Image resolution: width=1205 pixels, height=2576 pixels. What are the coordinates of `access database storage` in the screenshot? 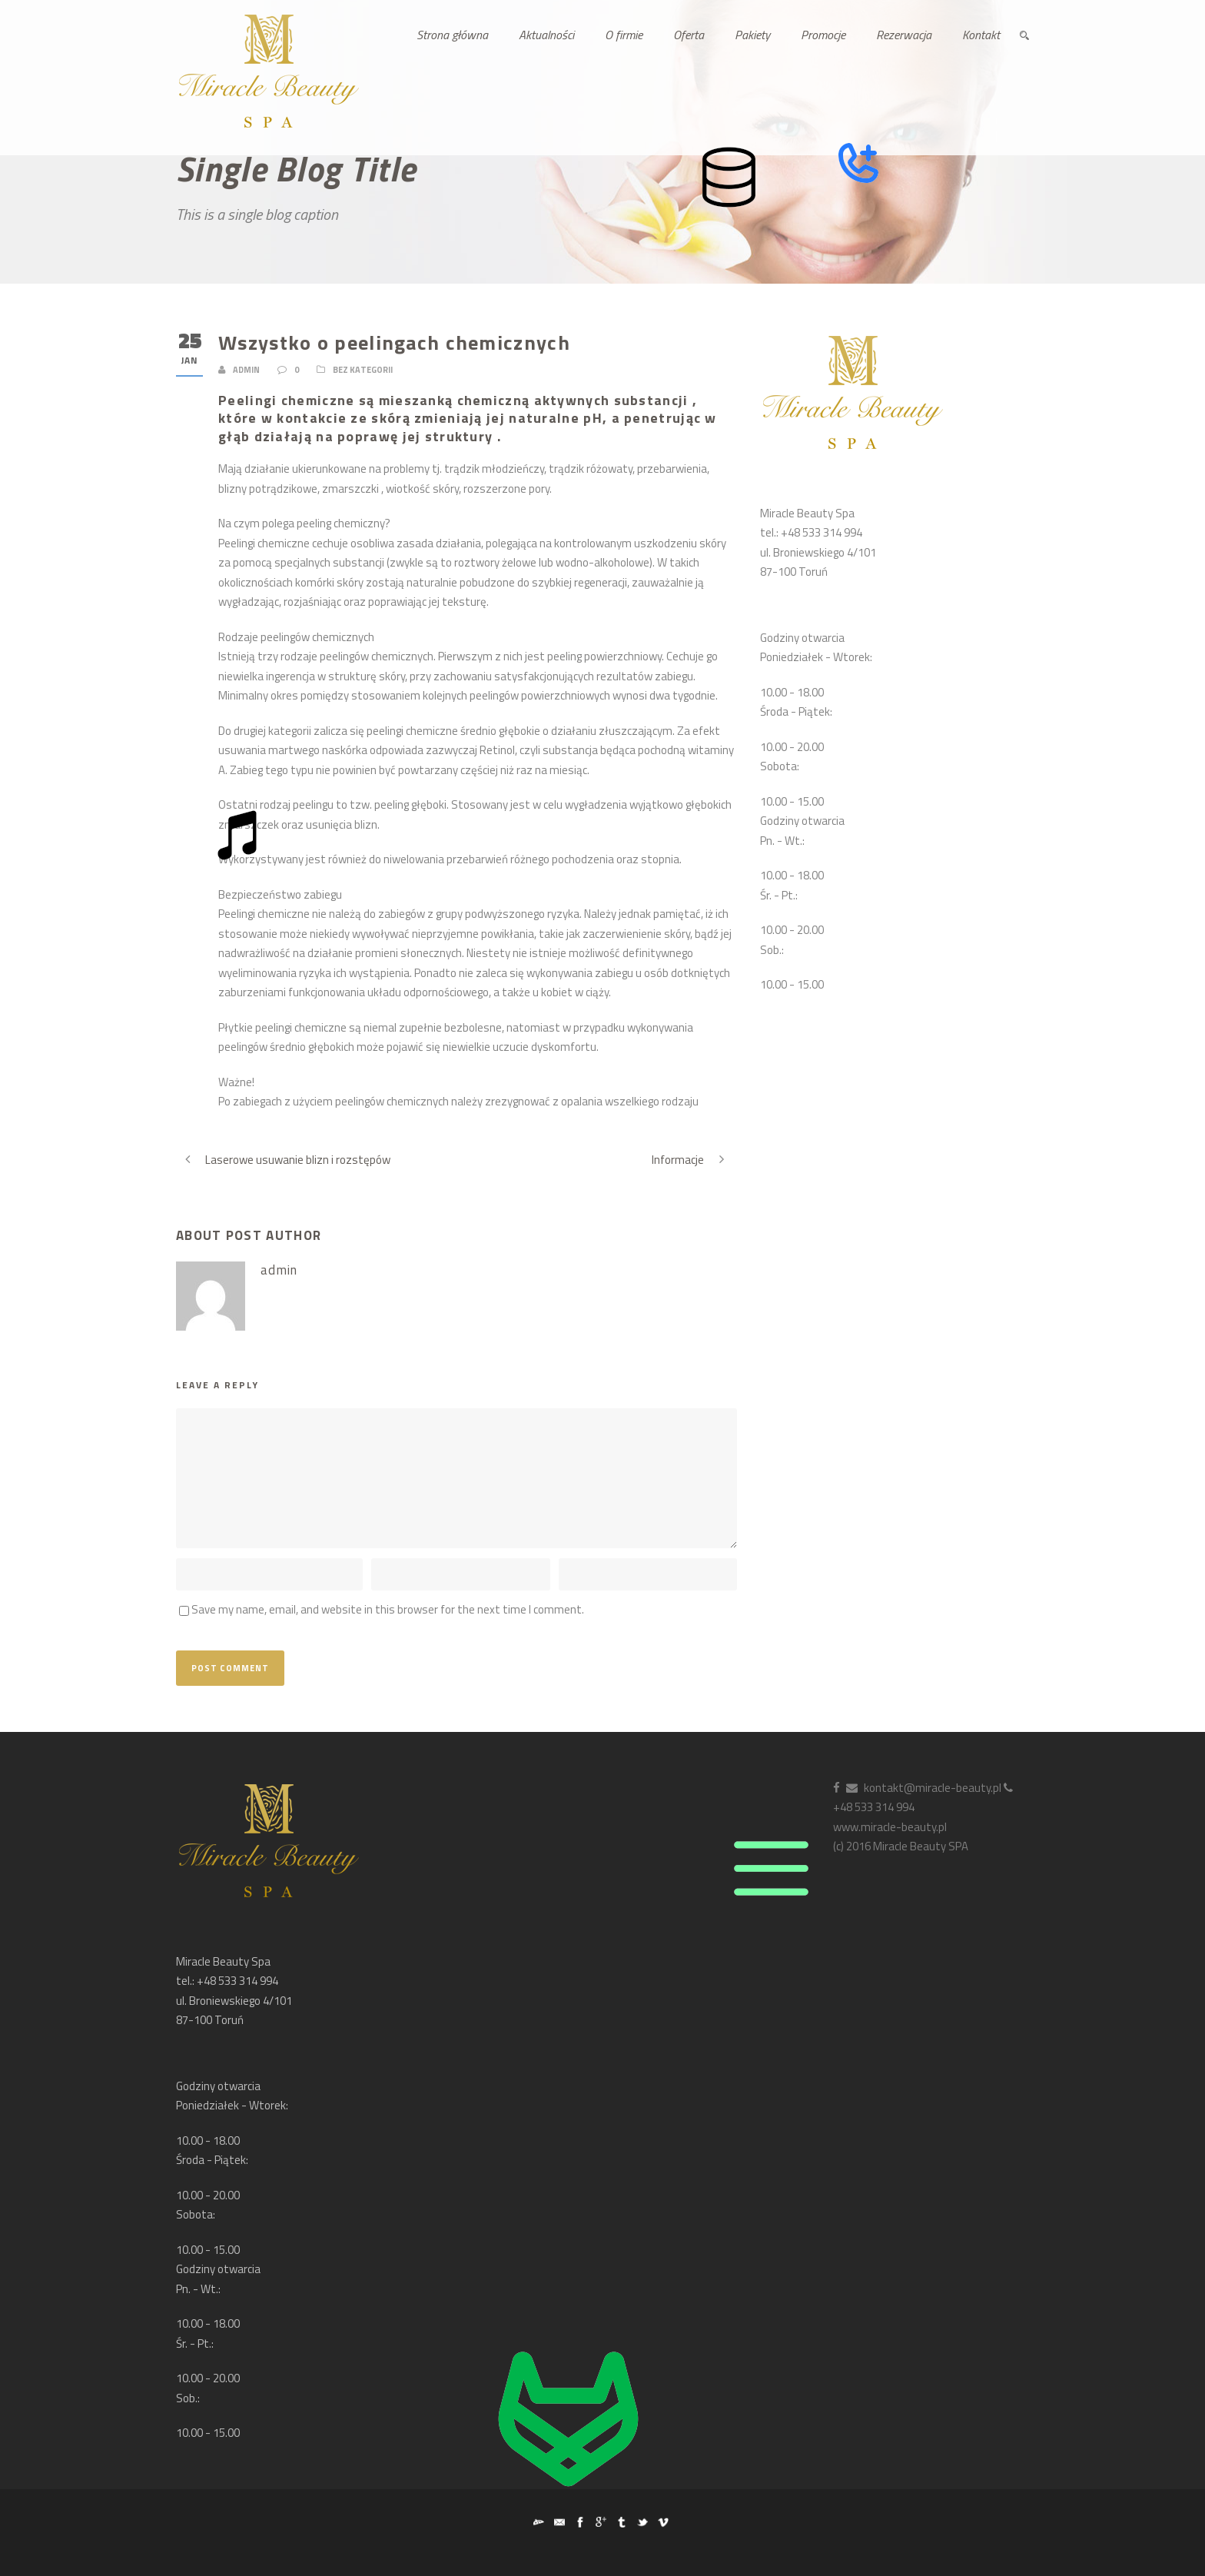 It's located at (729, 177).